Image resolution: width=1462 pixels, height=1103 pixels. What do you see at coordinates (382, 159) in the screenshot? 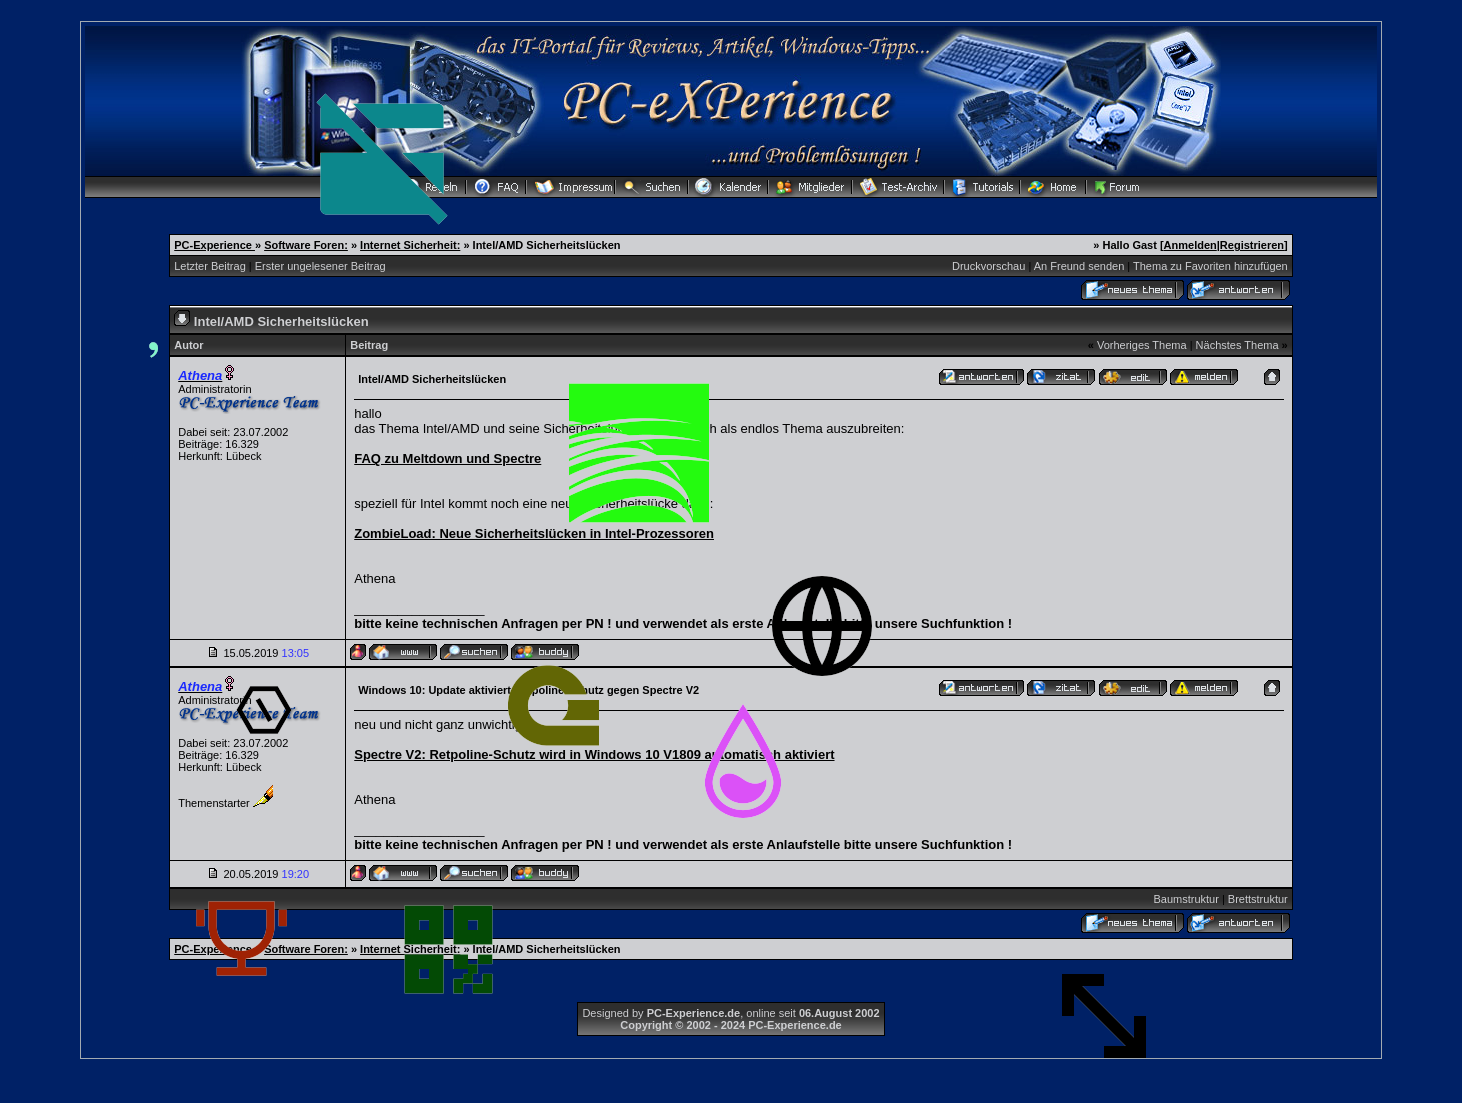
I see `no credit card required` at bounding box center [382, 159].